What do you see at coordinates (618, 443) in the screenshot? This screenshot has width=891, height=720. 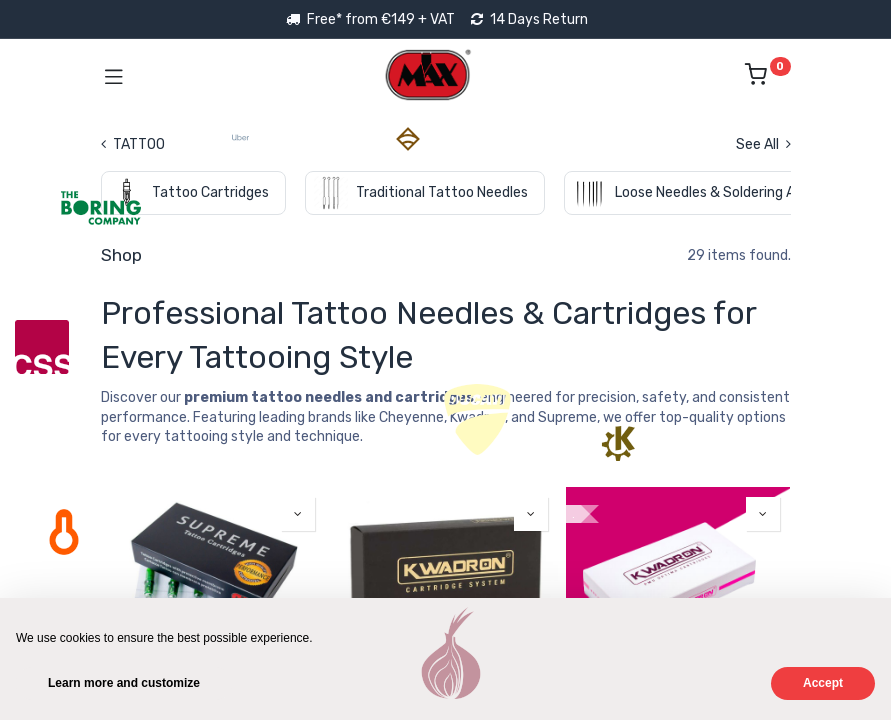 I see `open KDE desktop environment settings` at bounding box center [618, 443].